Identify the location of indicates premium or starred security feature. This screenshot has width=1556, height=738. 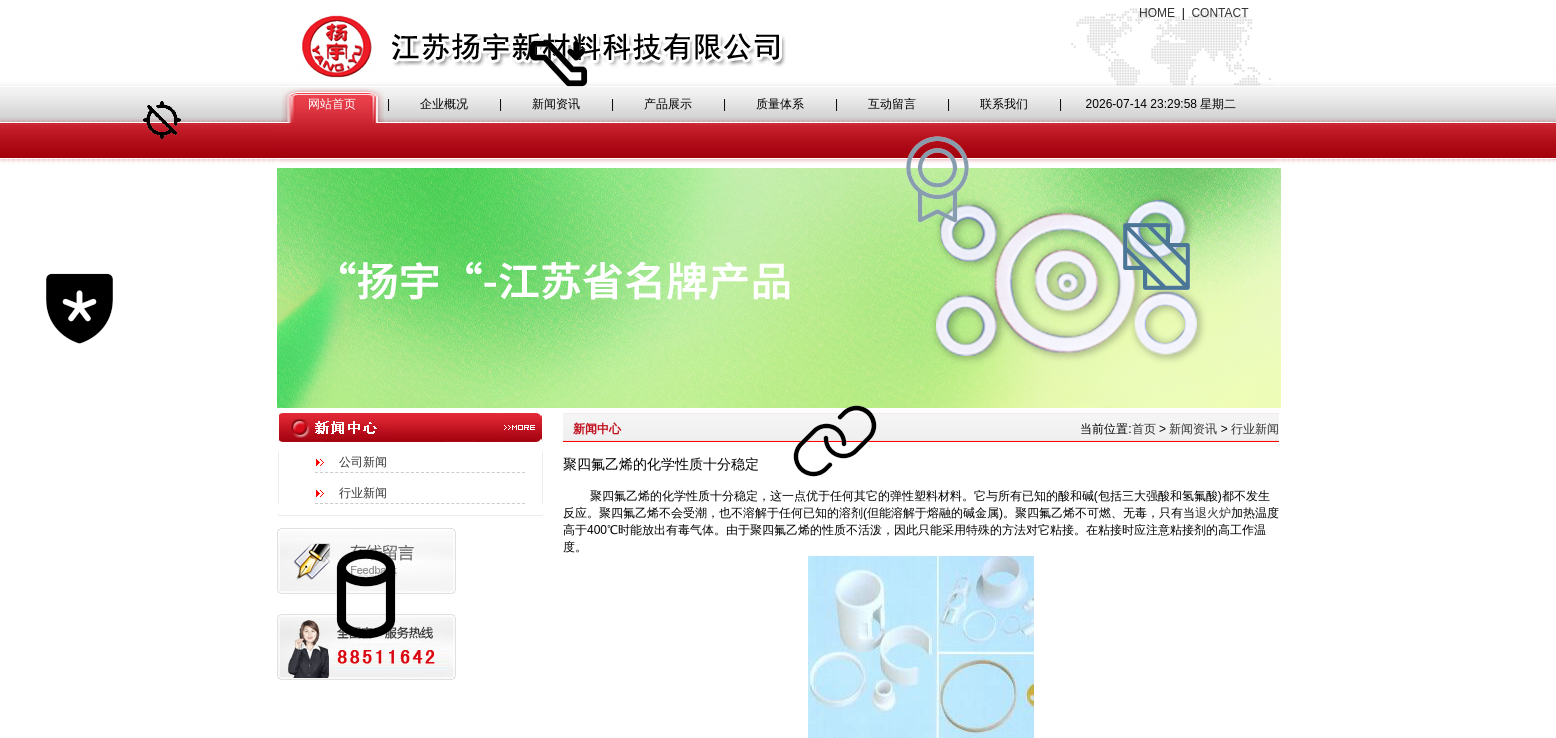
(79, 304).